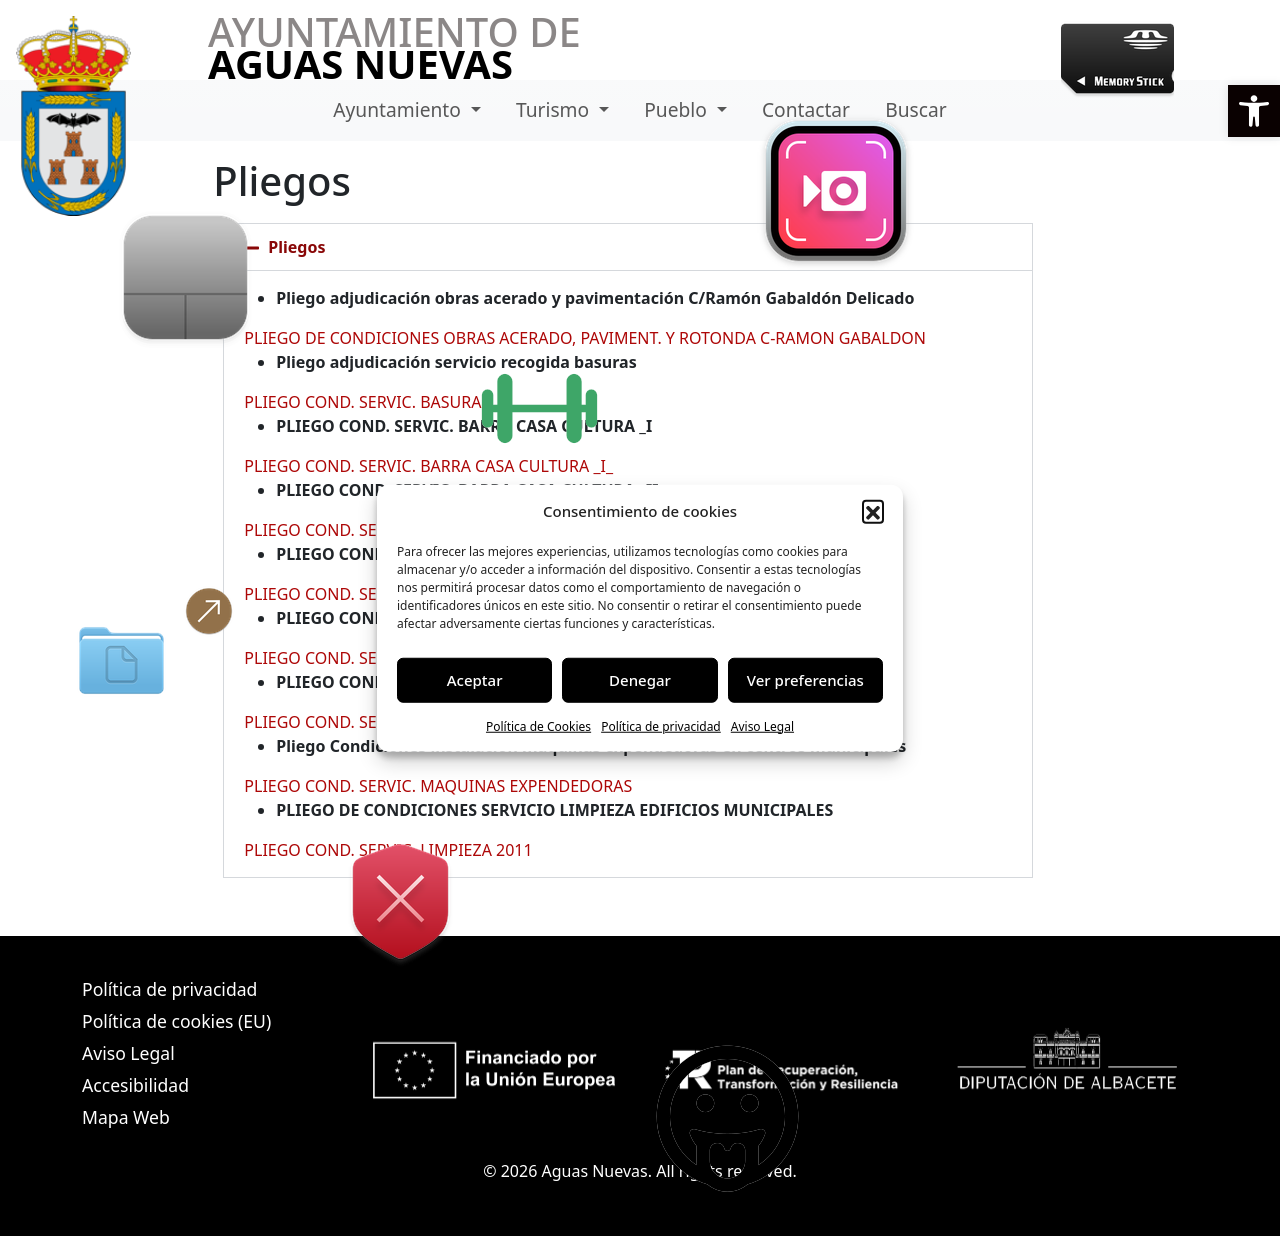 This screenshot has height=1236, width=1280. Describe the element at coordinates (539, 408) in the screenshot. I see `access workout or fitness features` at that location.